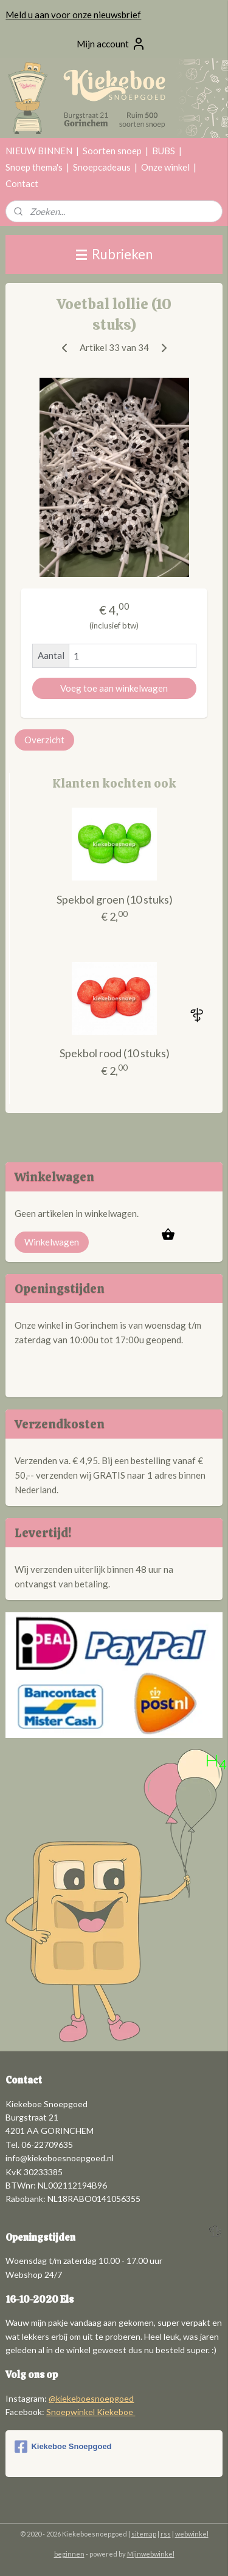  Describe the element at coordinates (197, 1015) in the screenshot. I see `access health or medical services` at that location.